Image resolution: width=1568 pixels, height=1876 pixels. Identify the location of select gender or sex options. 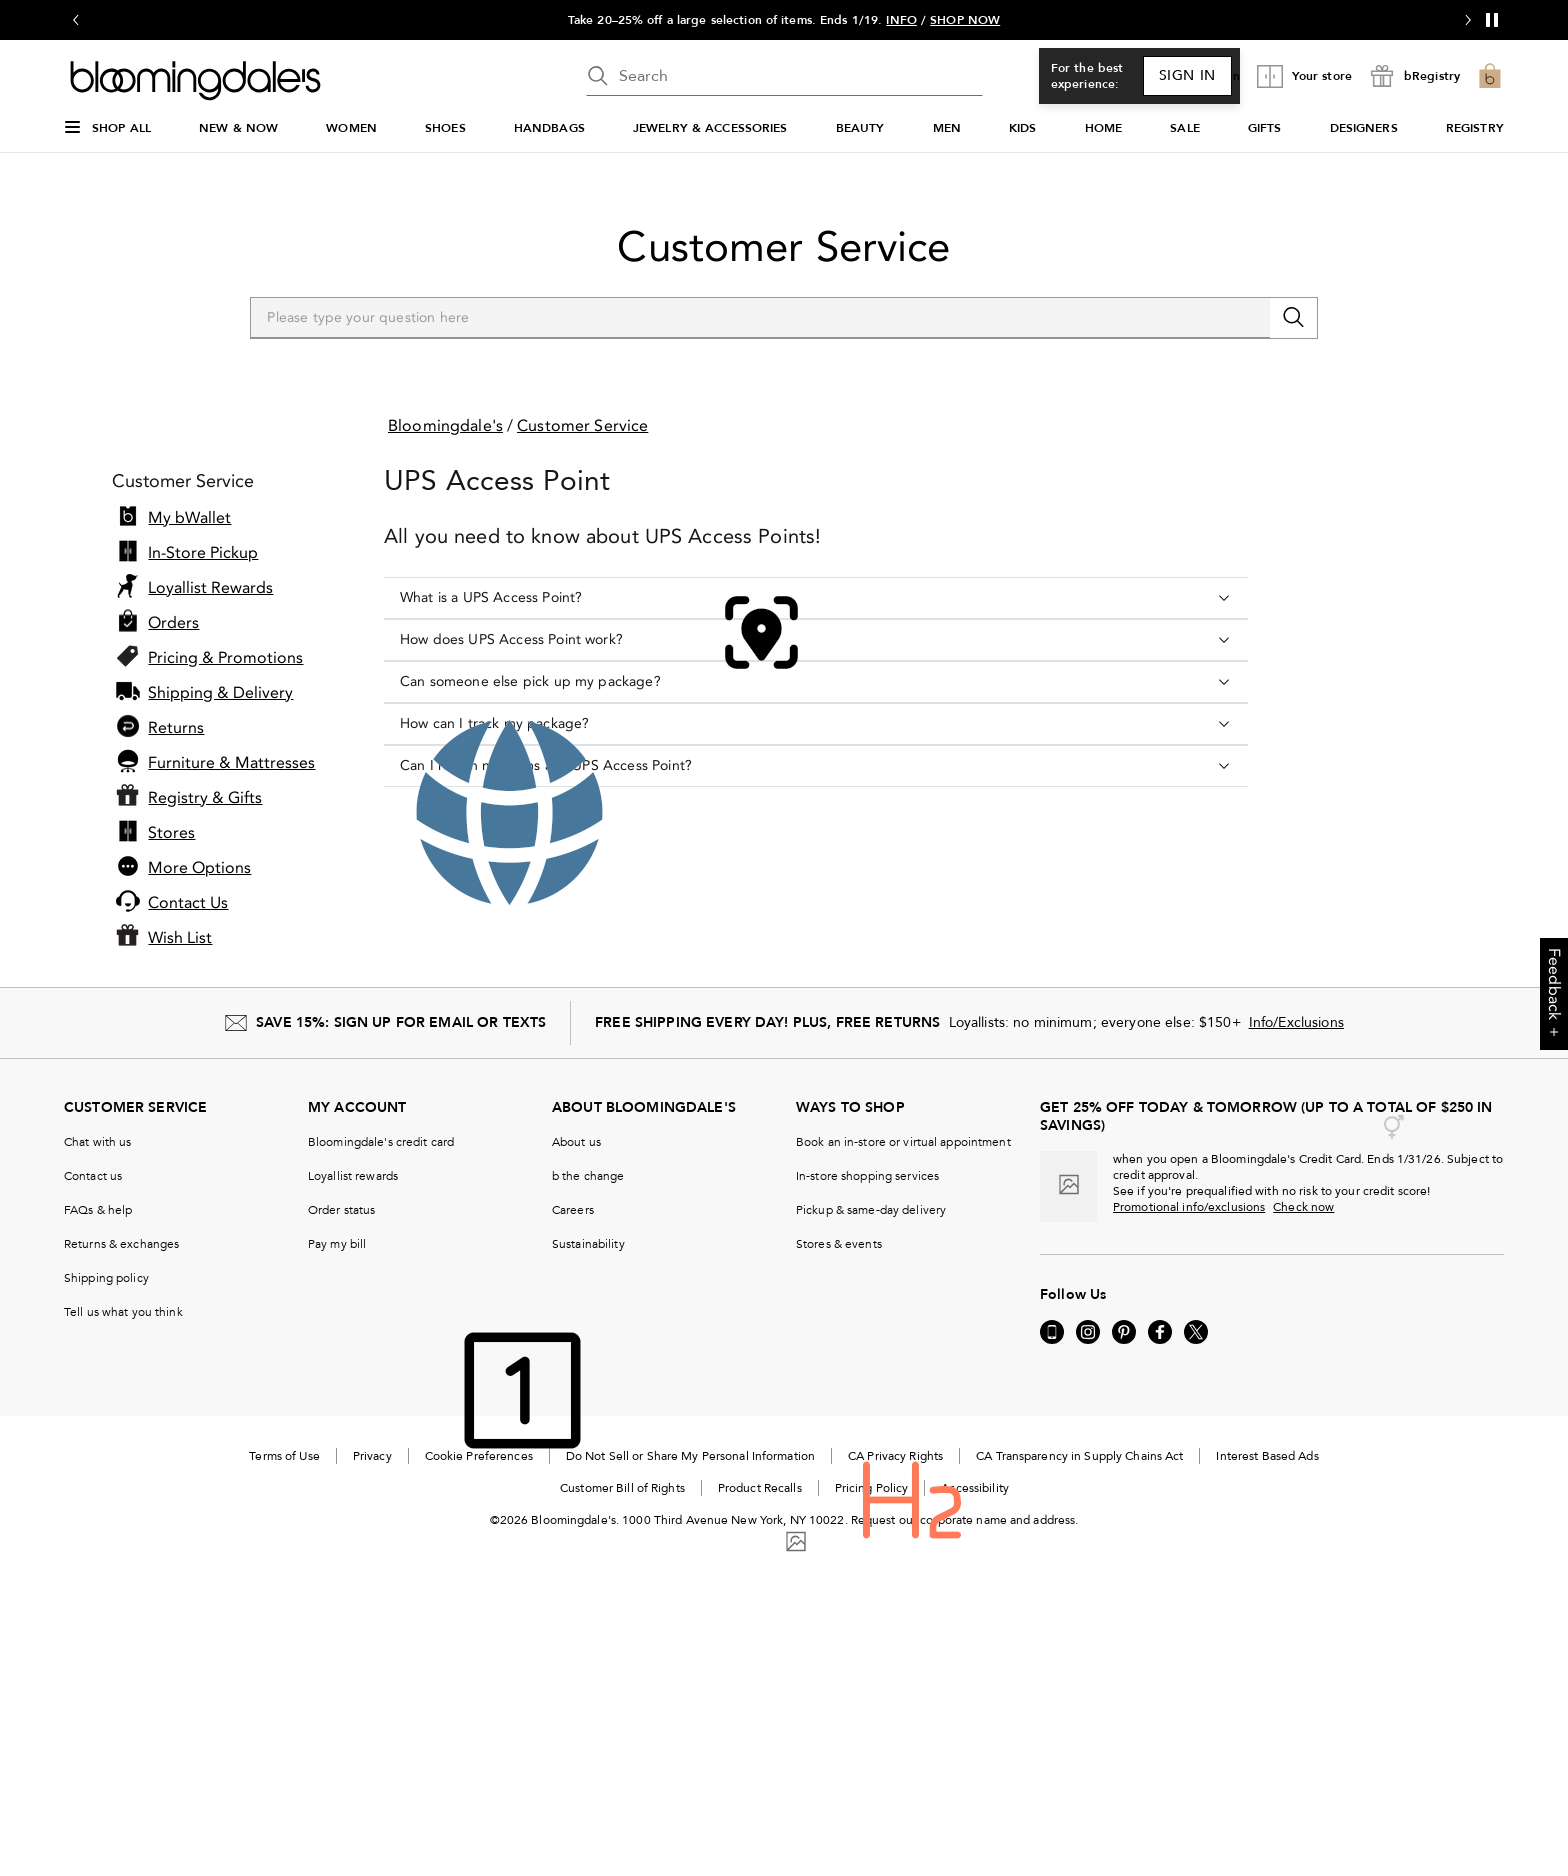
(1394, 1127).